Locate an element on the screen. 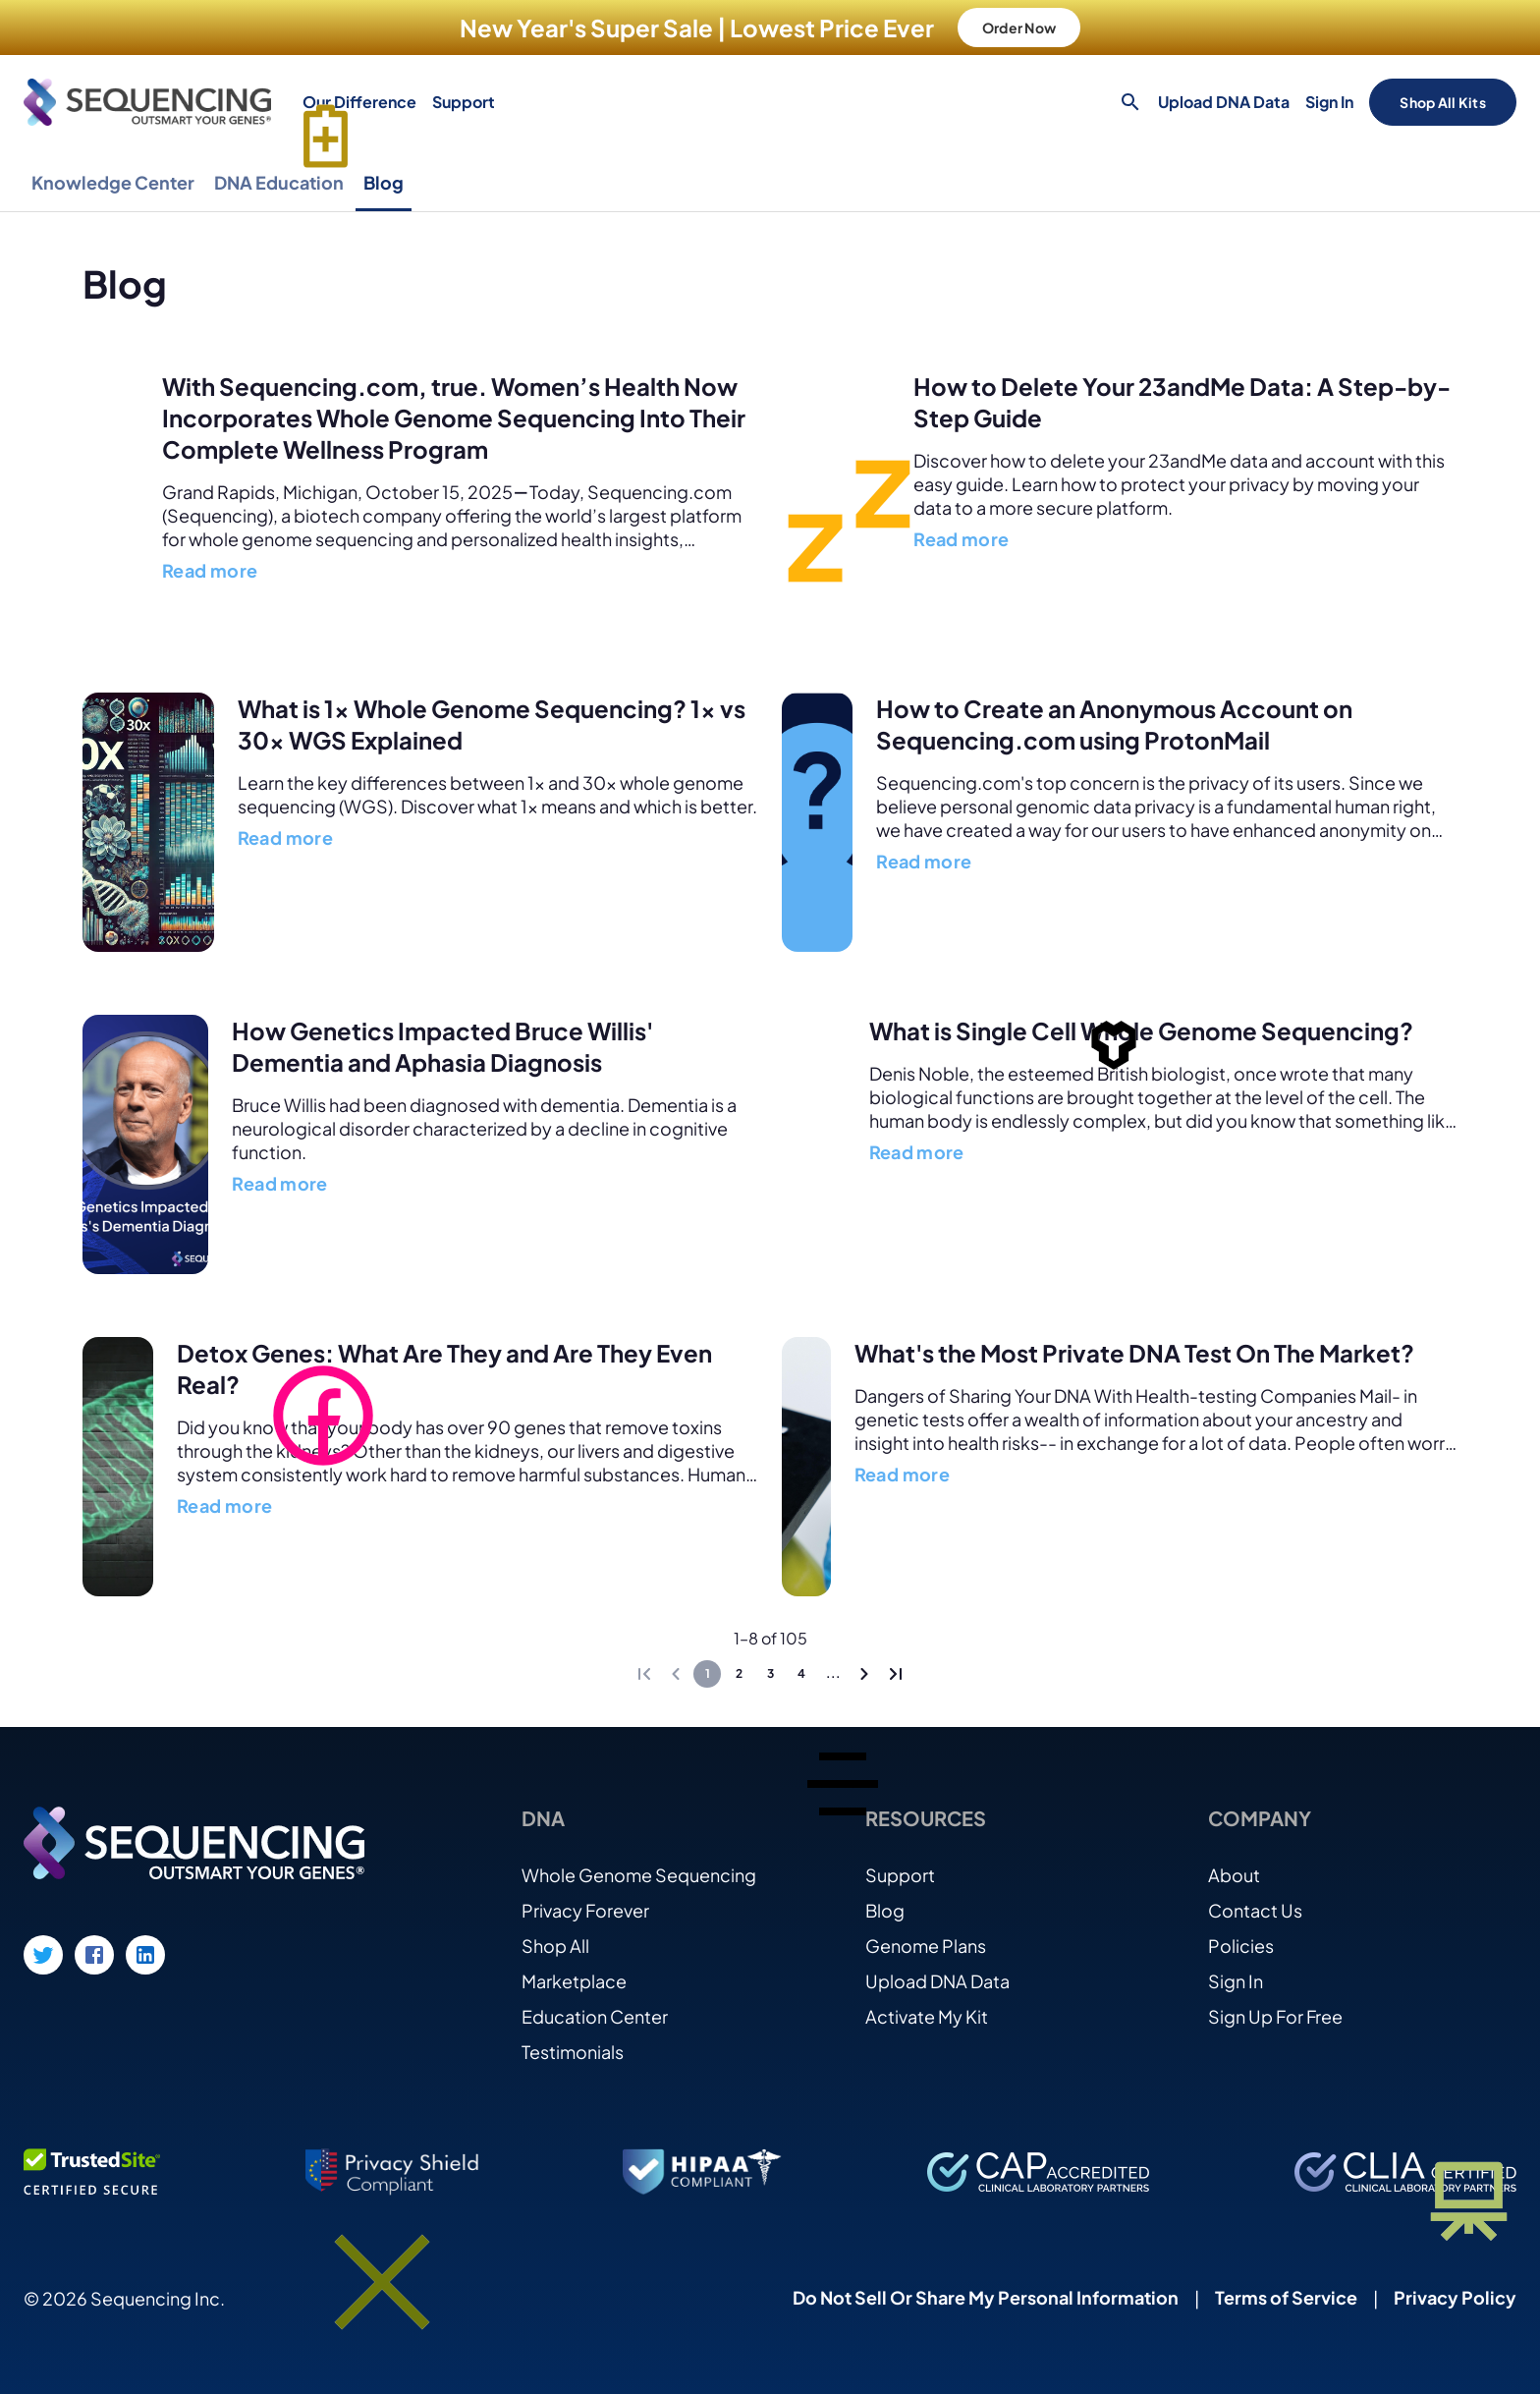 This screenshot has width=1540, height=2394. indicates sleep or rest mode is located at coordinates (849, 521).